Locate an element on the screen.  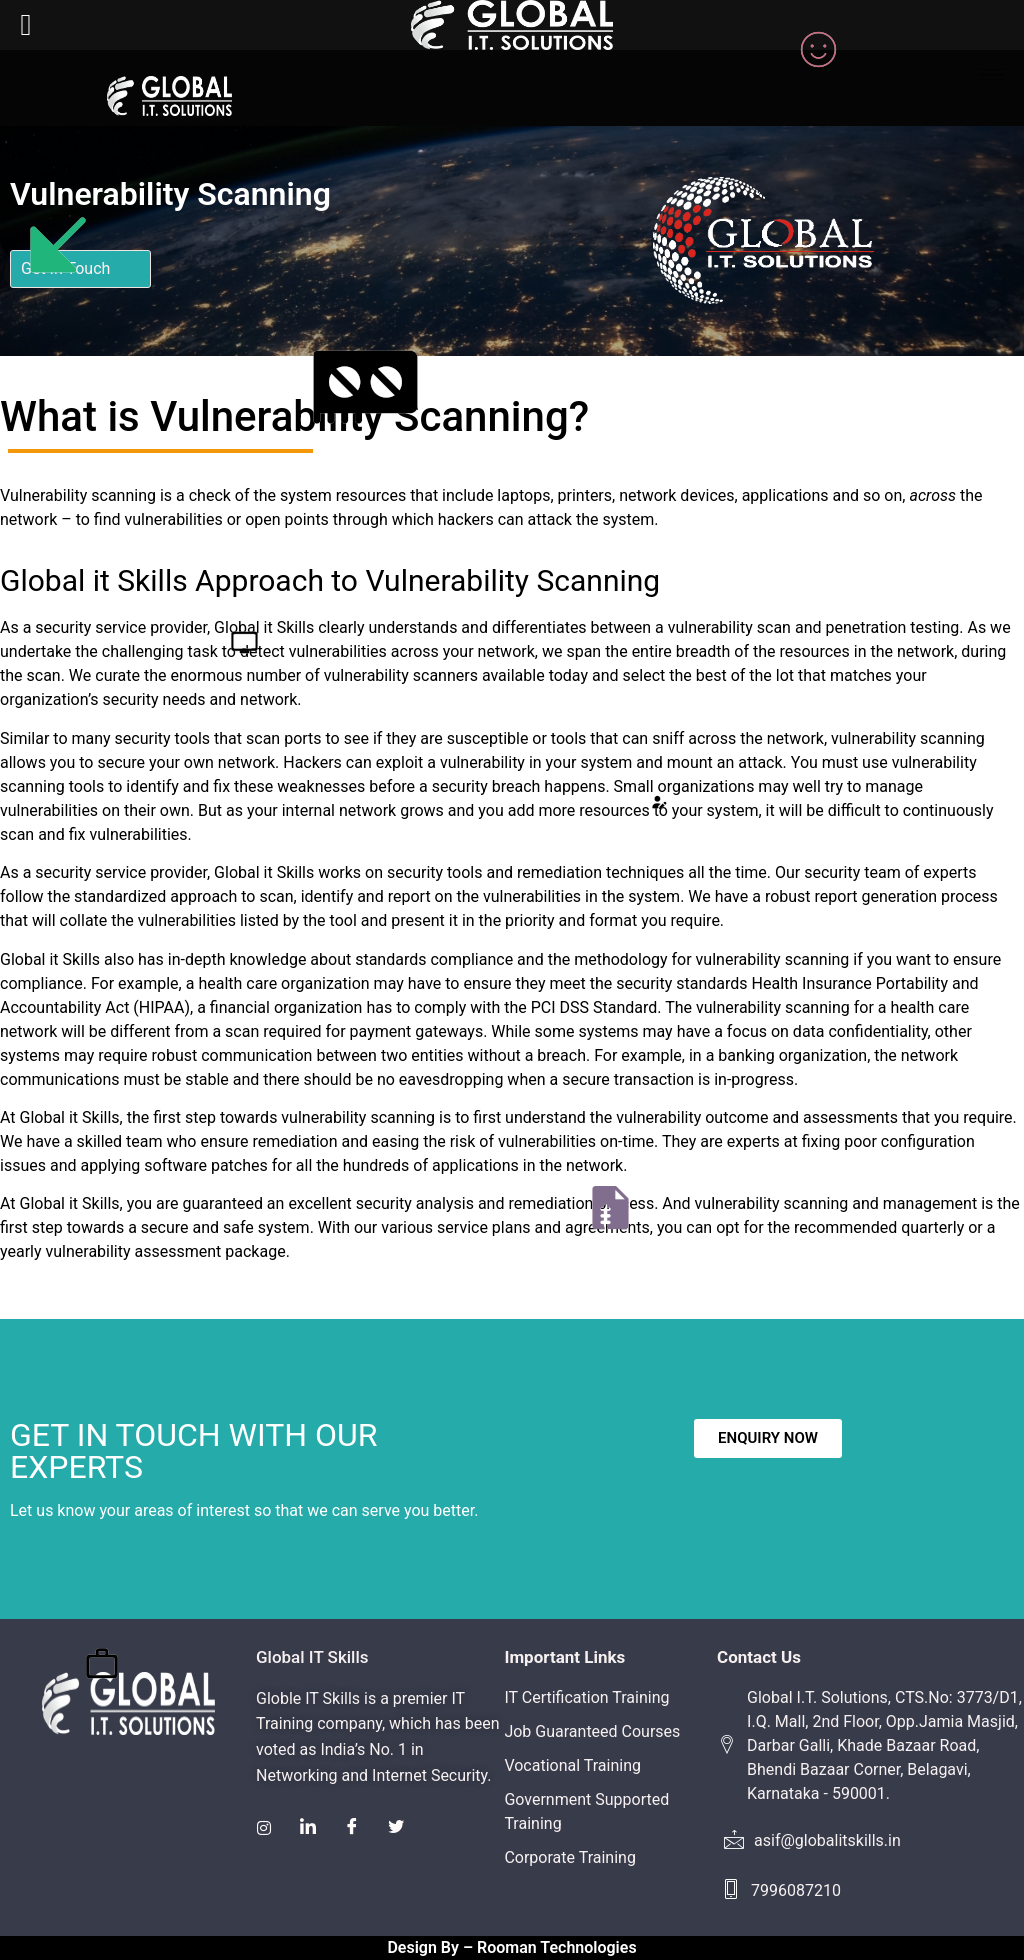
navigate to the bottom-left corner is located at coordinates (58, 245).